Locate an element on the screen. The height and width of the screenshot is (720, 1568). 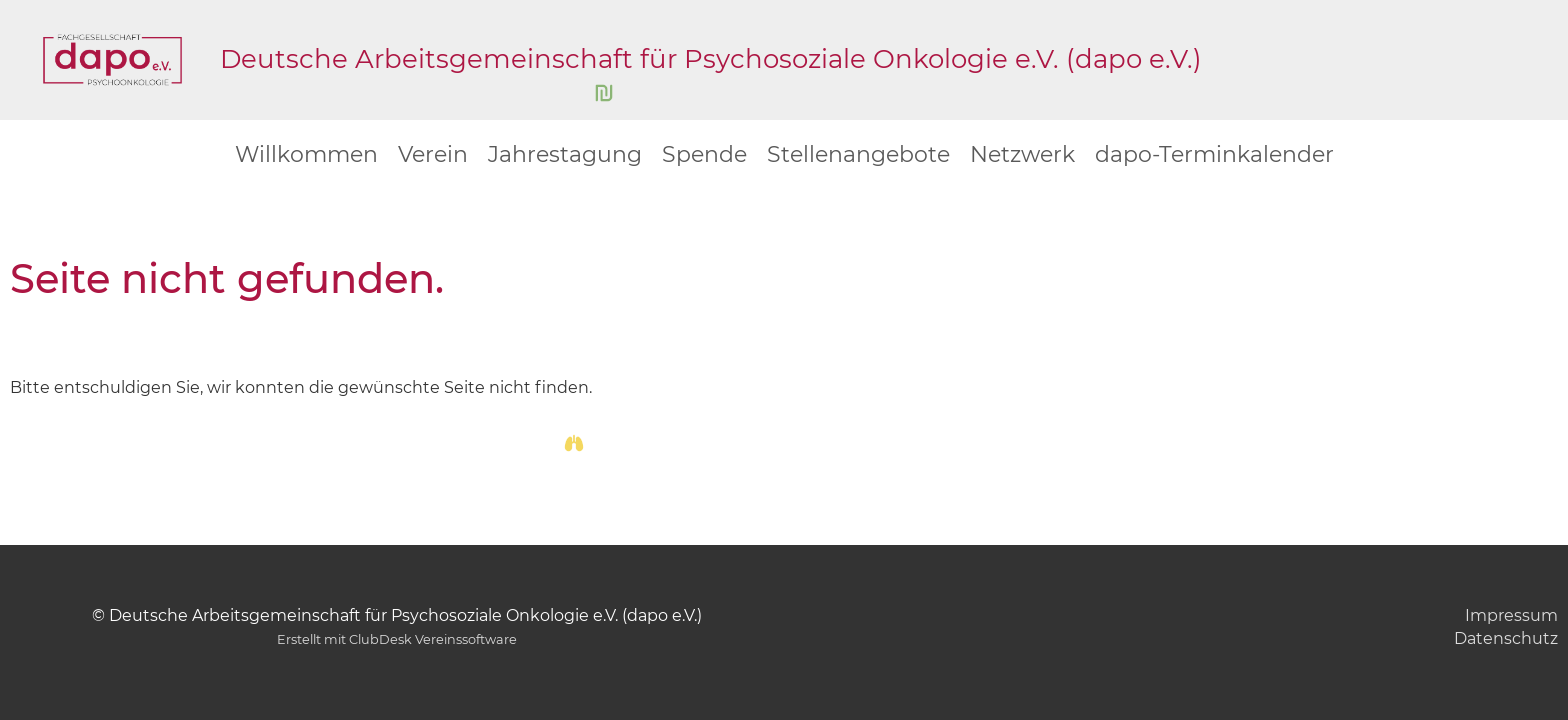
access respiratory health information is located at coordinates (574, 443).